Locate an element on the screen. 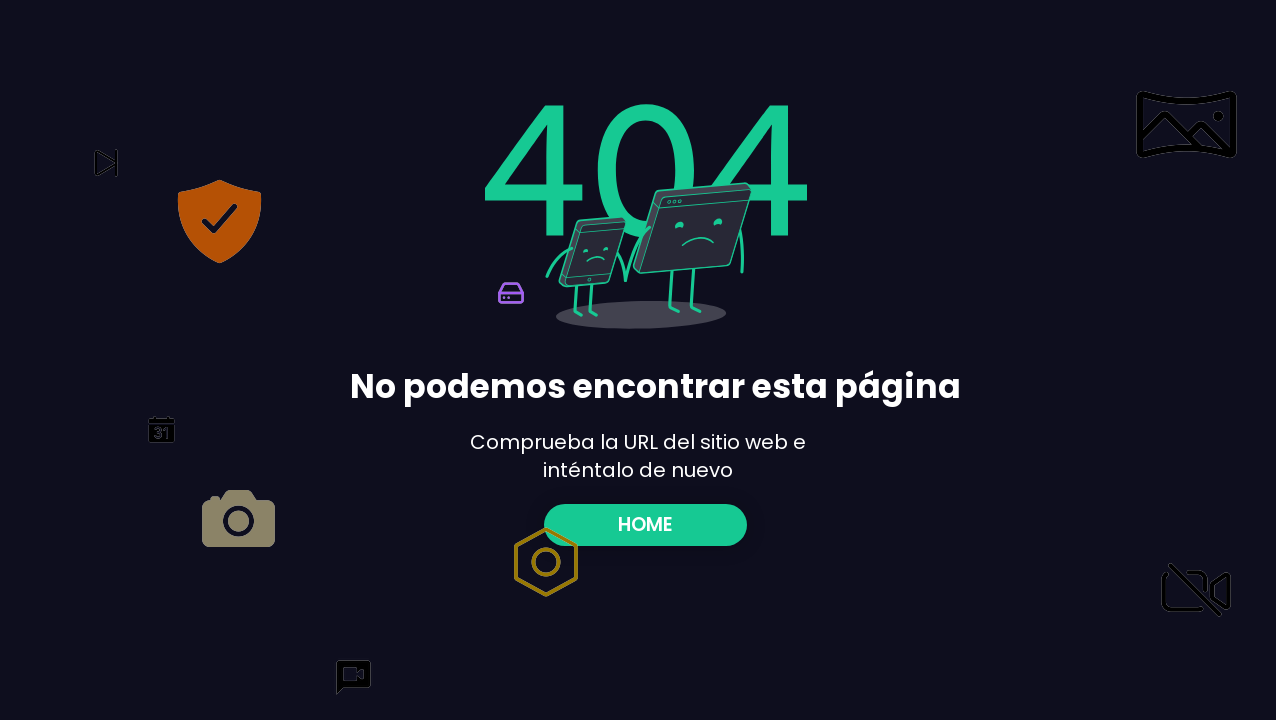  access settings or configuration options is located at coordinates (546, 562).